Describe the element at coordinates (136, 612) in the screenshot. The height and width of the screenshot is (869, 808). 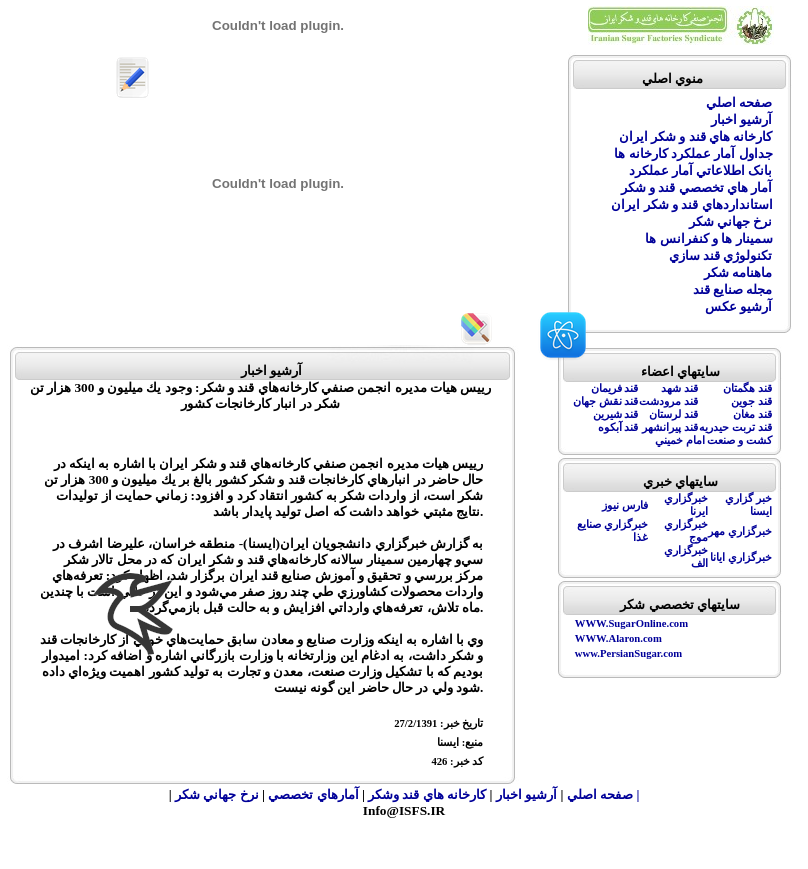
I see `open kate text editor` at that location.